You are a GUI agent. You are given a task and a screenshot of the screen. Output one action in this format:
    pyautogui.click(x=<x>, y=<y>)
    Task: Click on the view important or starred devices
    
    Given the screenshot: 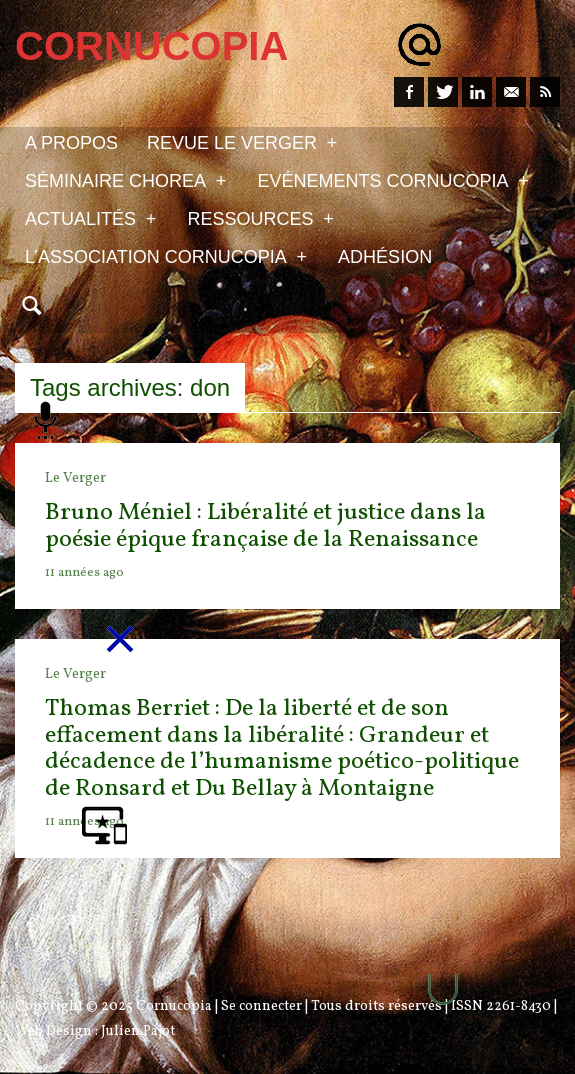 What is the action you would take?
    pyautogui.click(x=104, y=825)
    